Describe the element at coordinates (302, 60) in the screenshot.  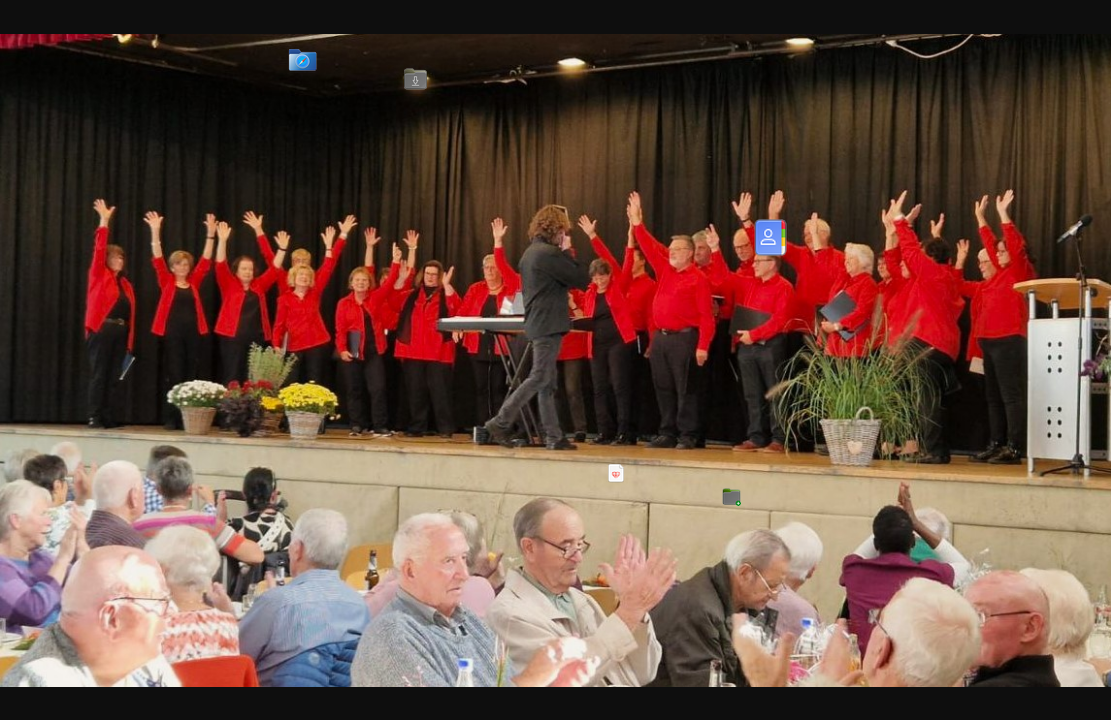
I see `open folder containing safari browser files` at that location.